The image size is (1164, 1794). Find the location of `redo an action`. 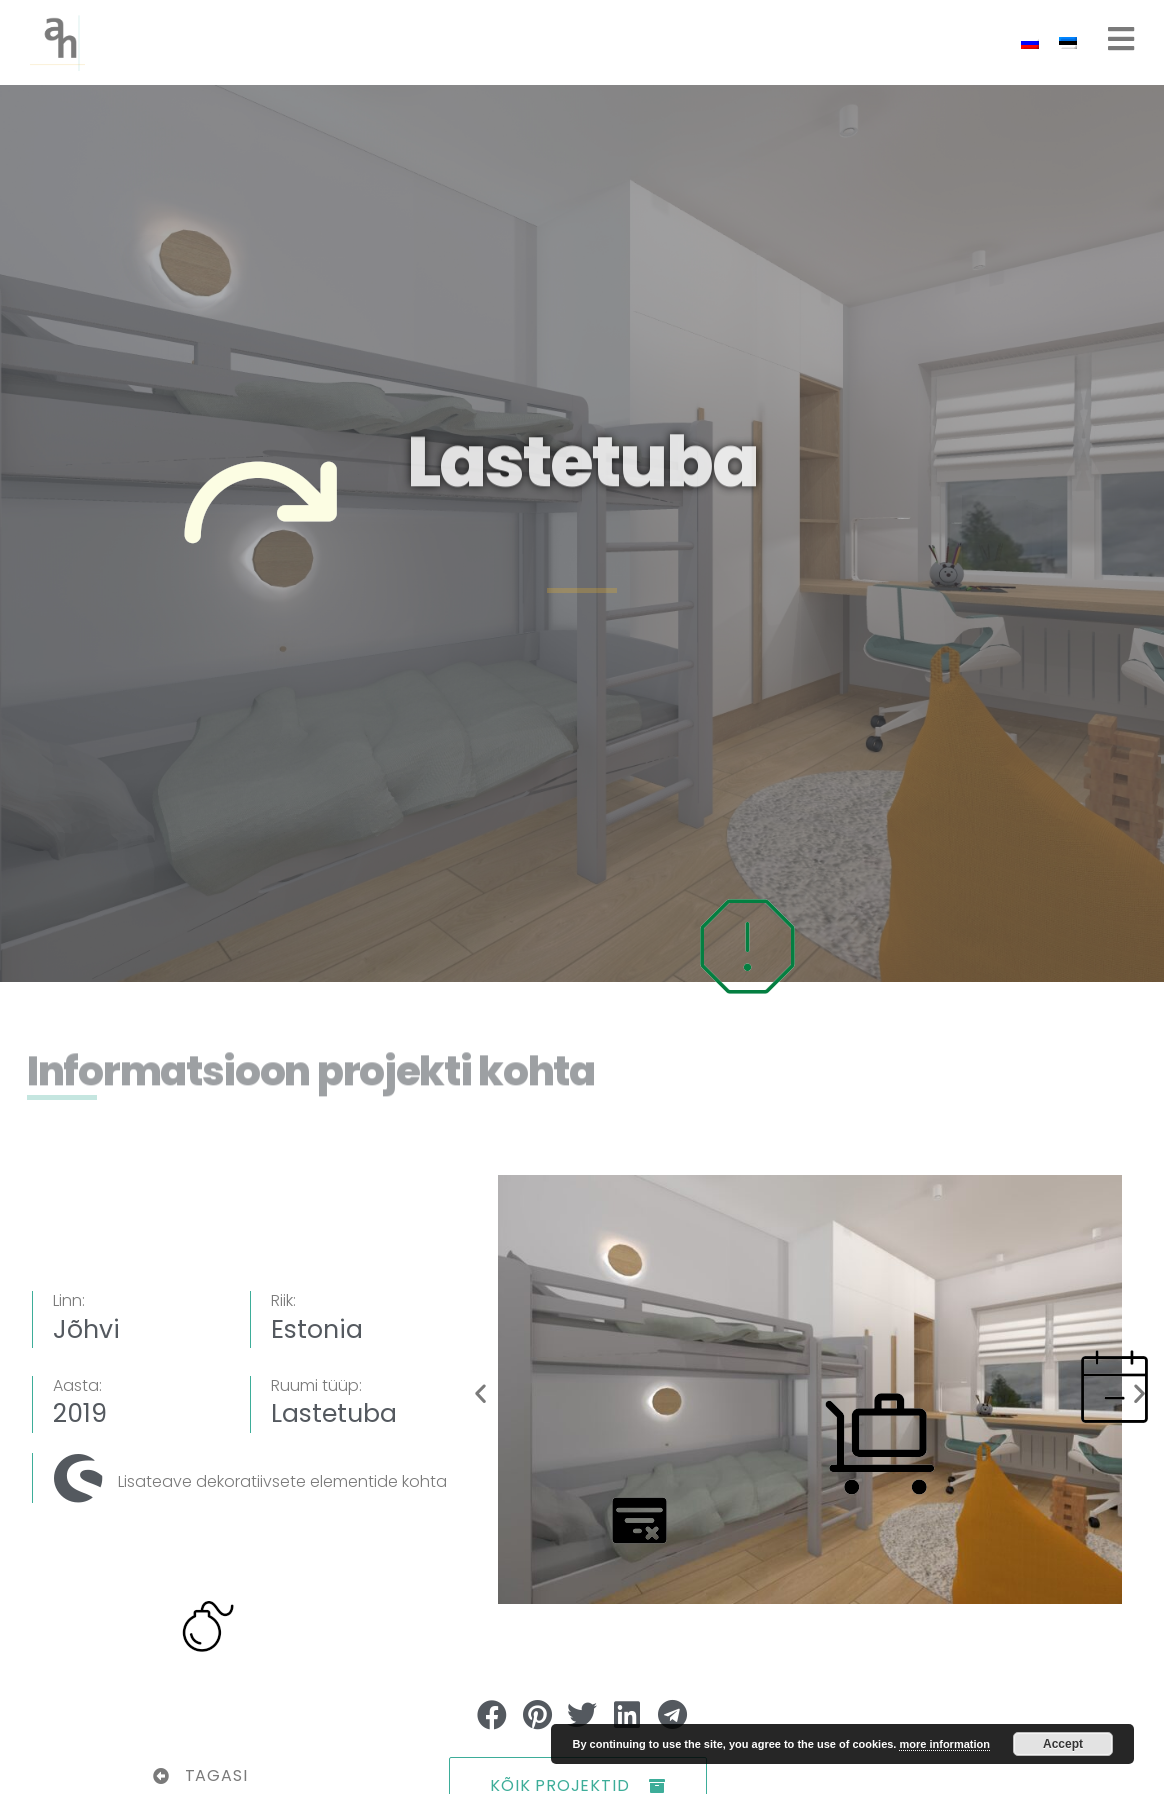

redo an action is located at coordinates (258, 497).